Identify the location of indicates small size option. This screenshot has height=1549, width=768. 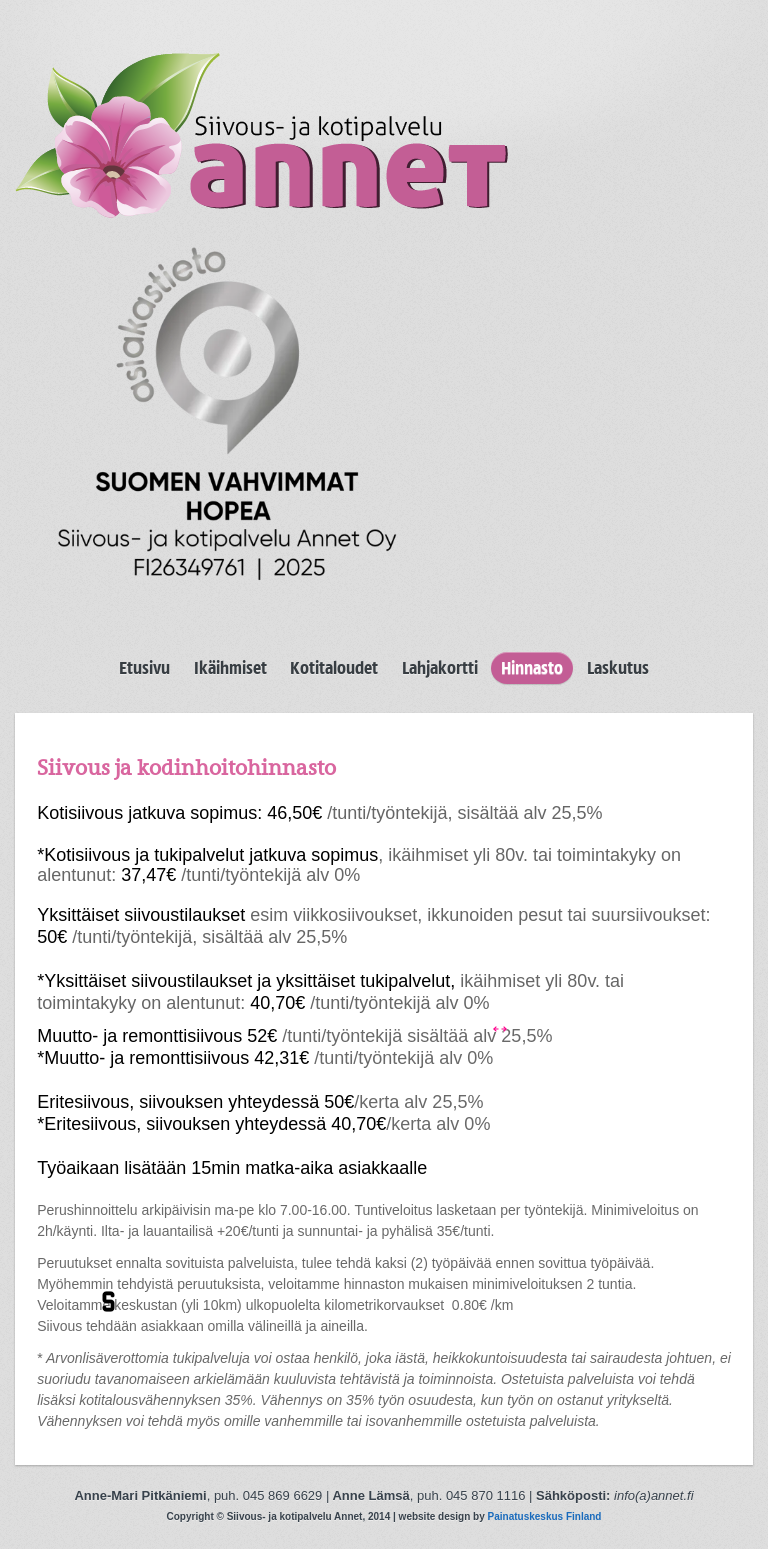
(108, 1301).